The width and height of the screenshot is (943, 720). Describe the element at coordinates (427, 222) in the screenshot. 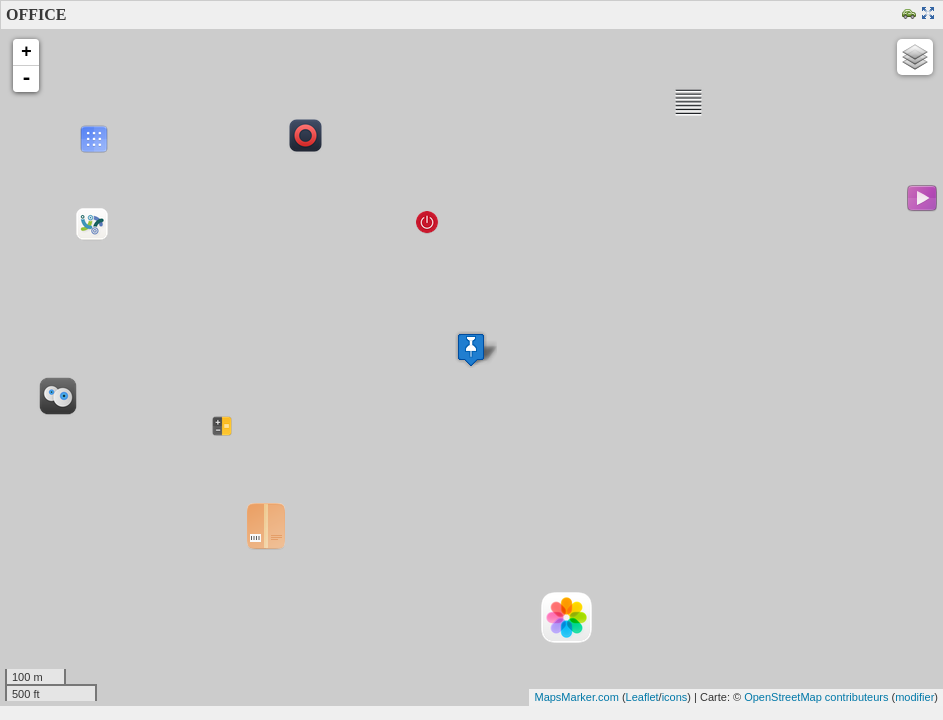

I see `shut down the system` at that location.